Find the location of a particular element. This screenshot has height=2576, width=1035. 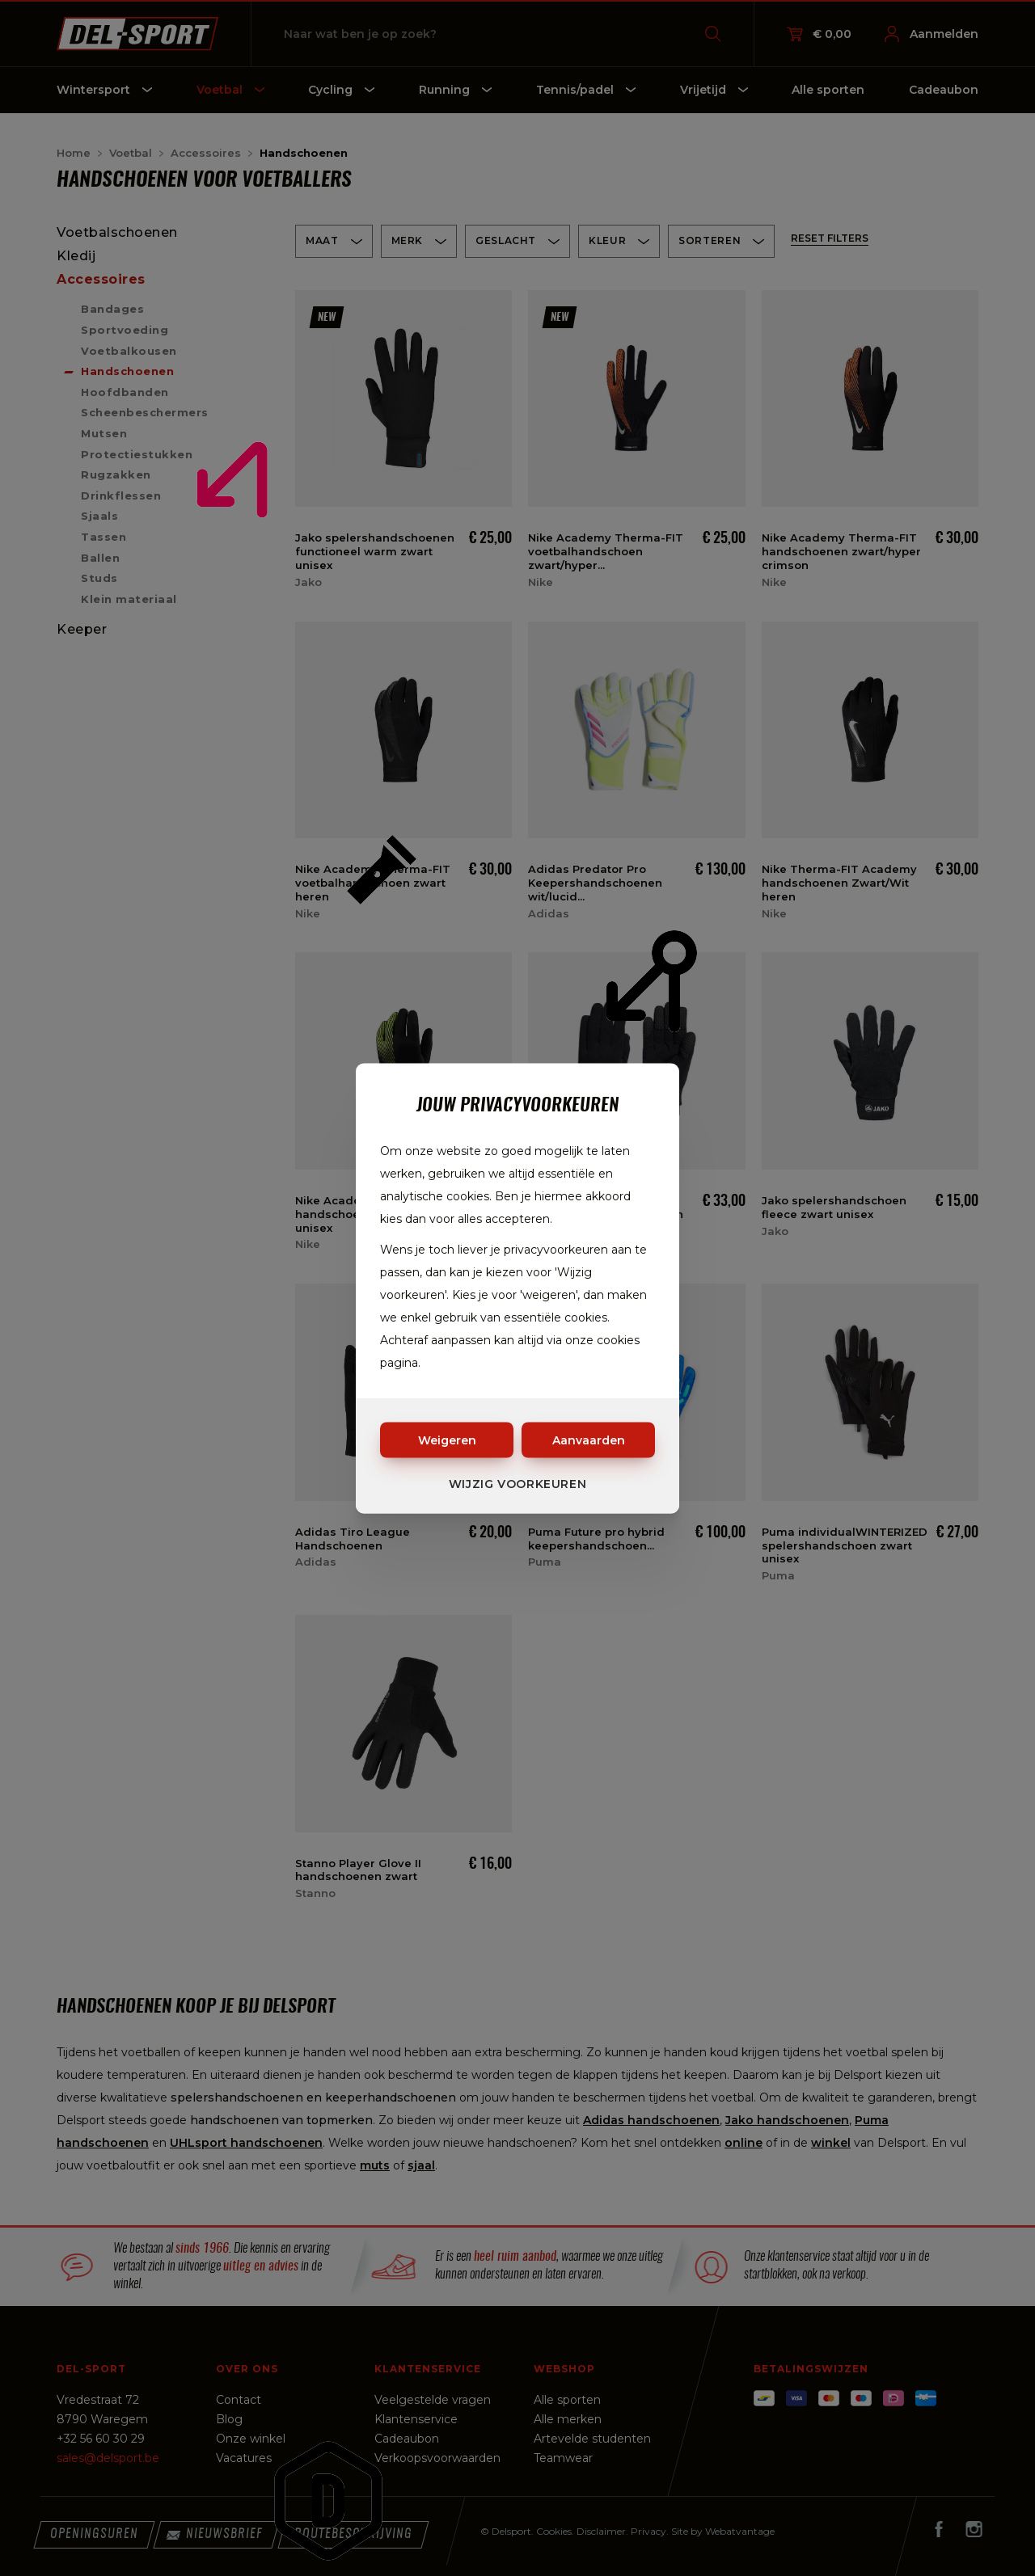

make a sharp left turn in navigation is located at coordinates (234, 479).